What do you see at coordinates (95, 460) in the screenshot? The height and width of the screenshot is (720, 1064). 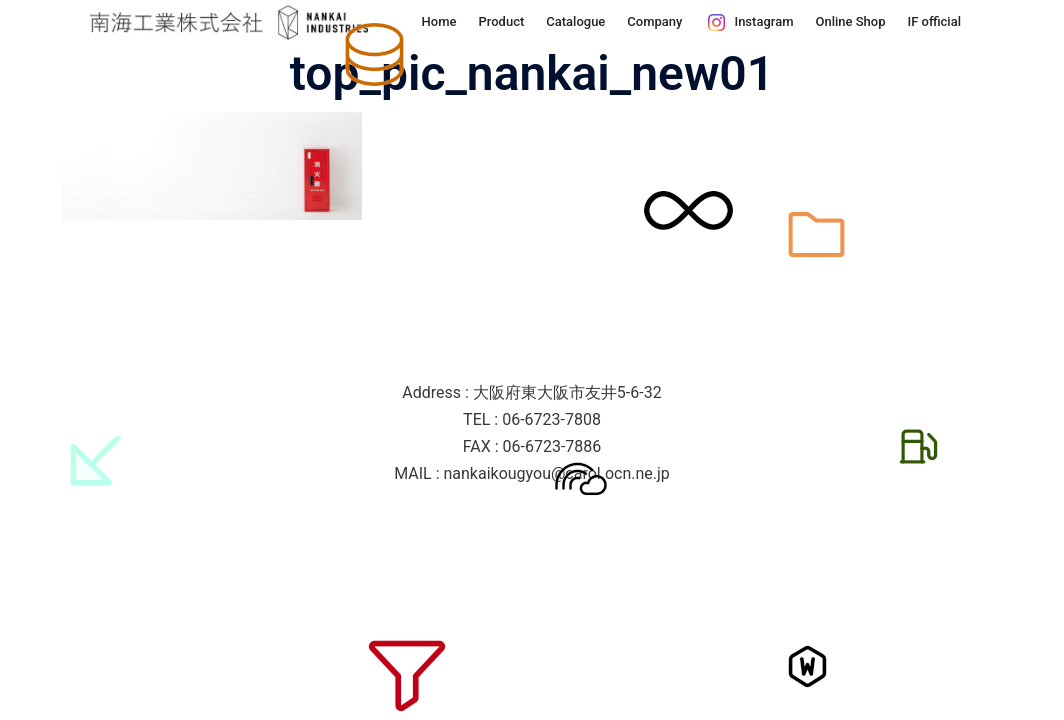 I see `navigate to previous or back-left content` at bounding box center [95, 460].